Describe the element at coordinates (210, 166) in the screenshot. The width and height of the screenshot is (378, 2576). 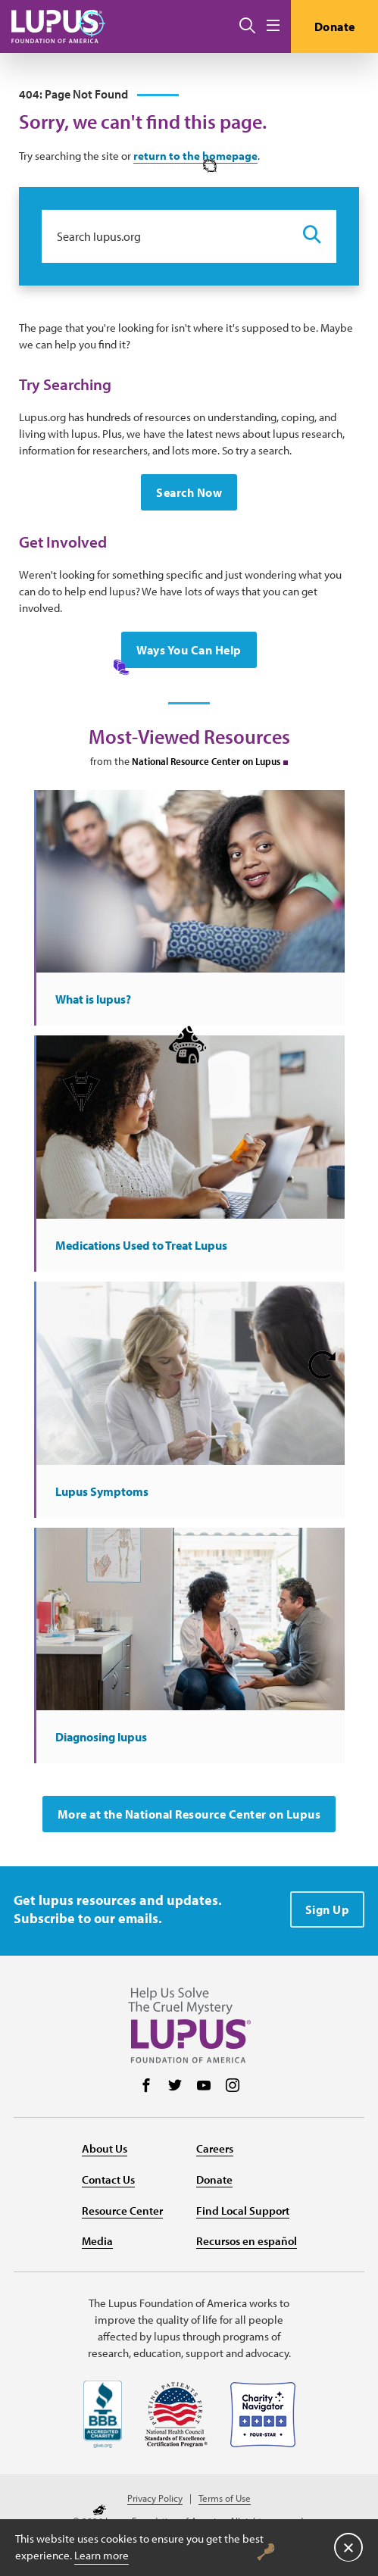
I see `indicates restricted or prohibited area` at that location.